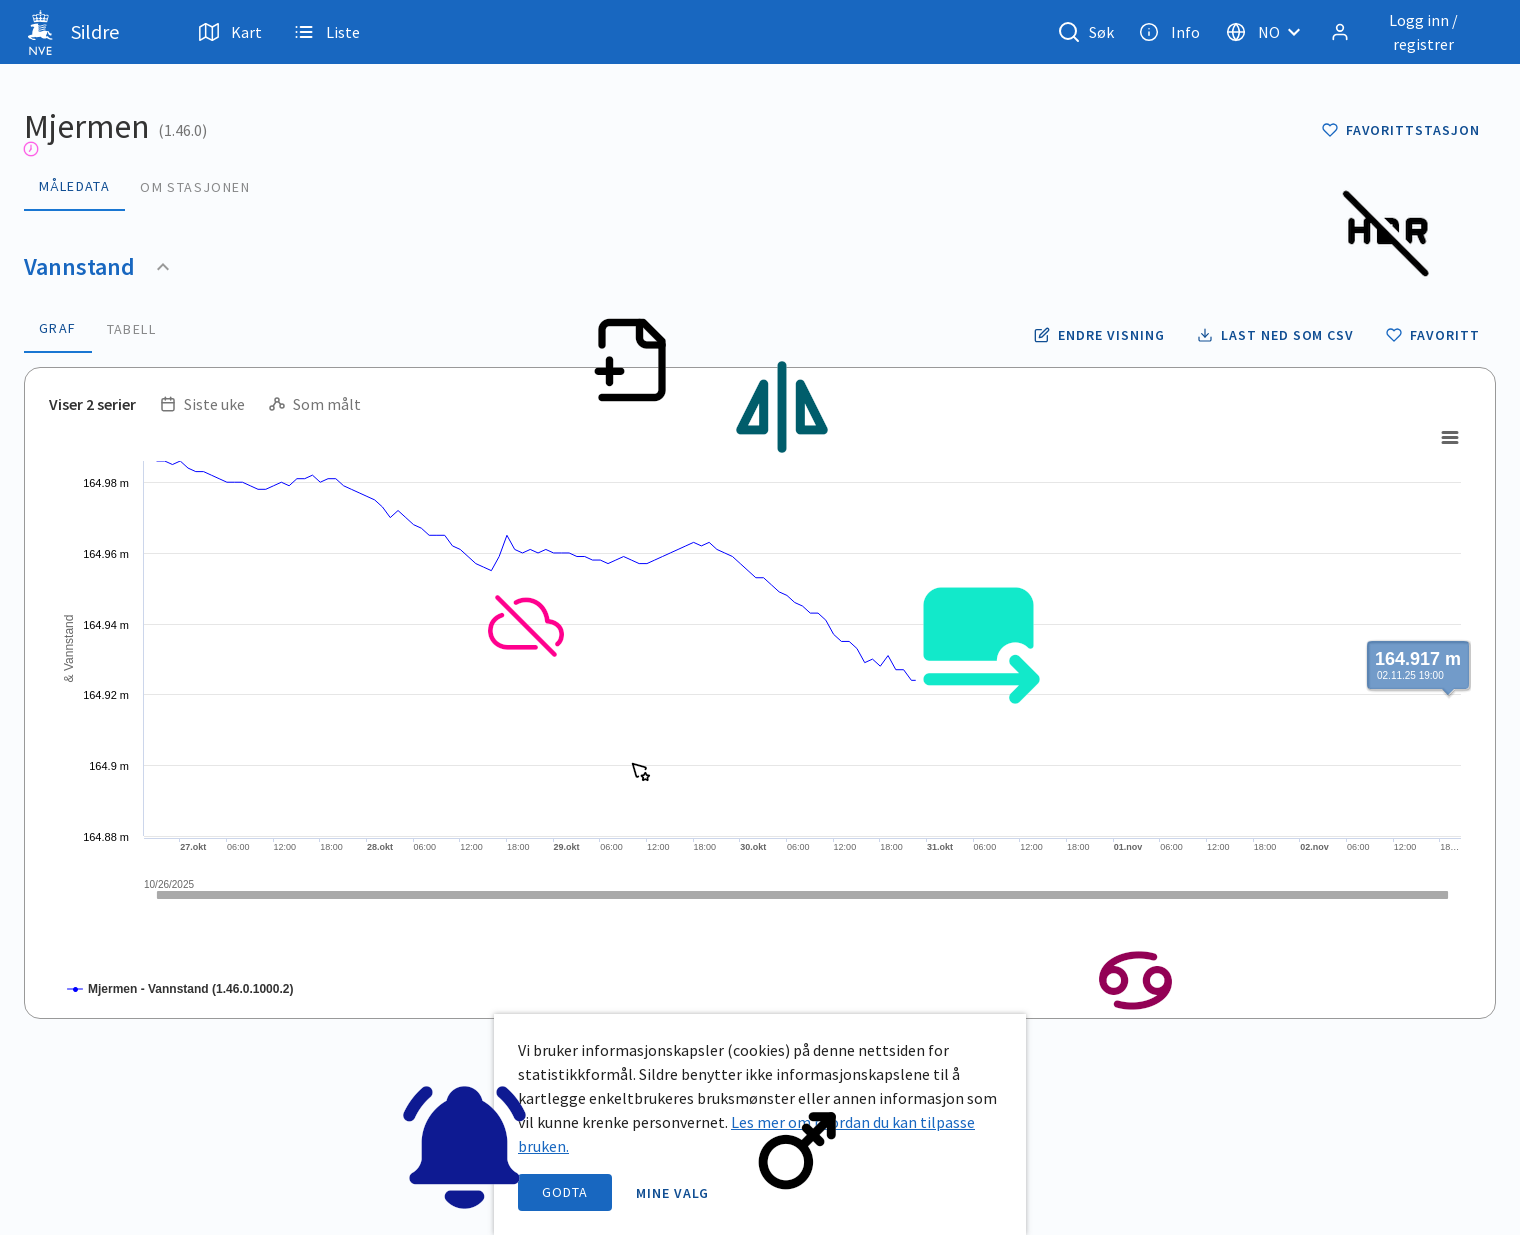 The width and height of the screenshot is (1520, 1235). I want to click on indicates androgynous or non-binary gender identity, so click(799, 1148).